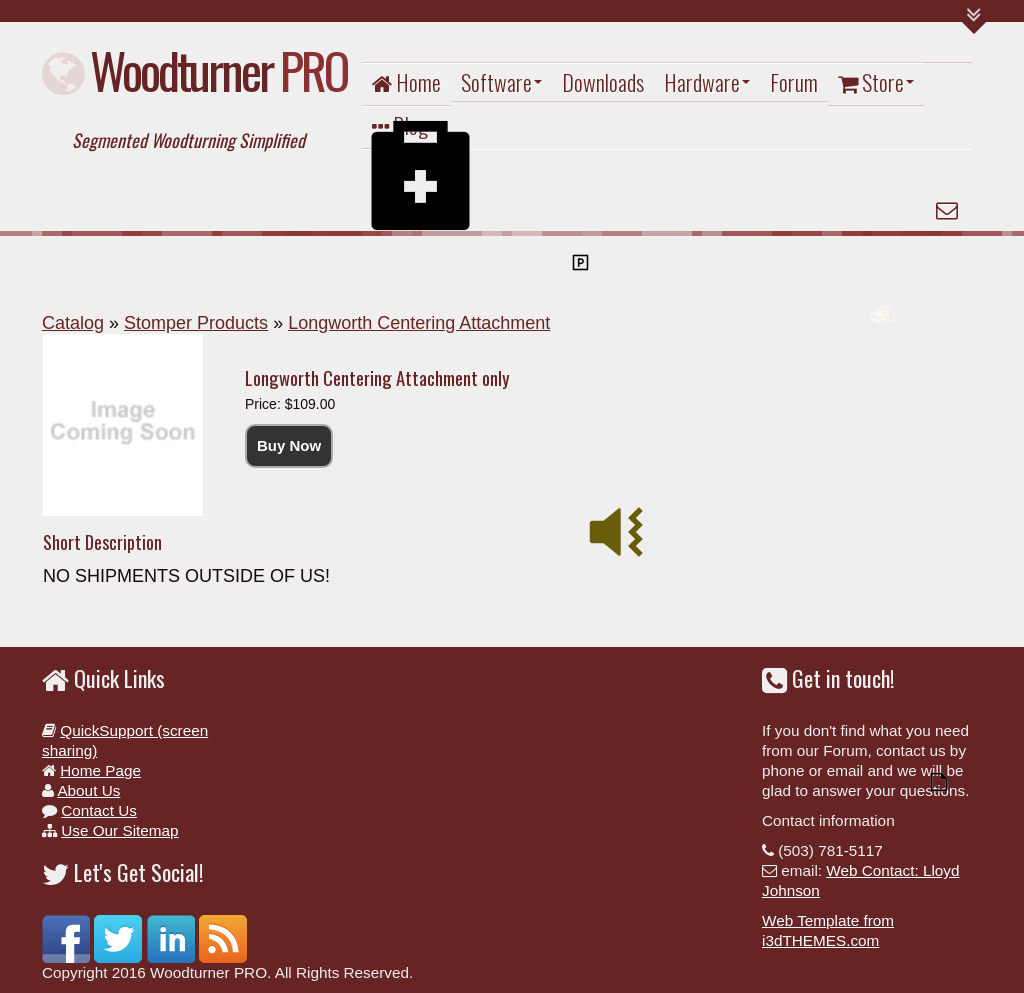  I want to click on view or open a document, so click(939, 782).